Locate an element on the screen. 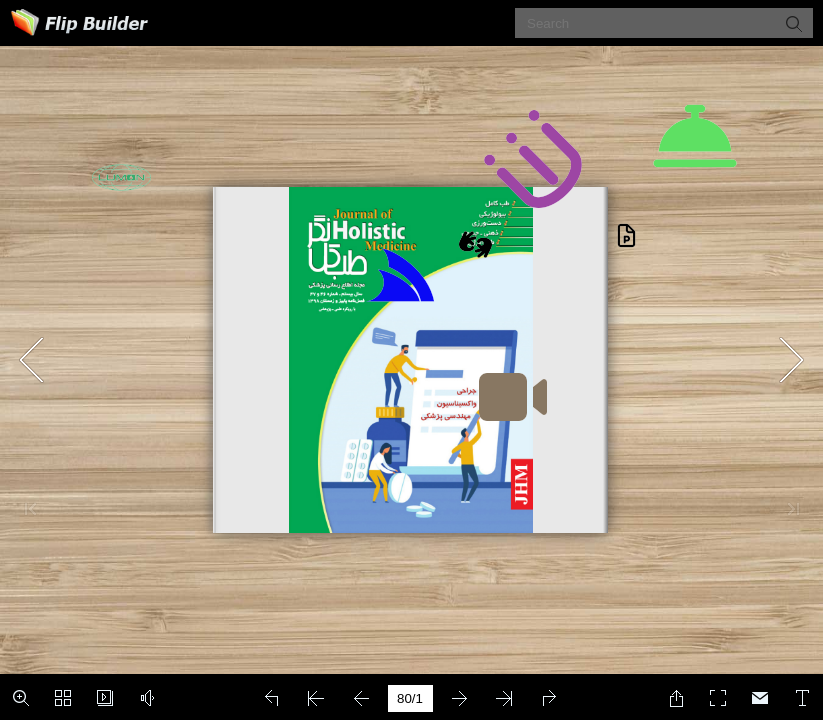 The width and height of the screenshot is (823, 720). servicestack brand logo is located at coordinates (400, 275).